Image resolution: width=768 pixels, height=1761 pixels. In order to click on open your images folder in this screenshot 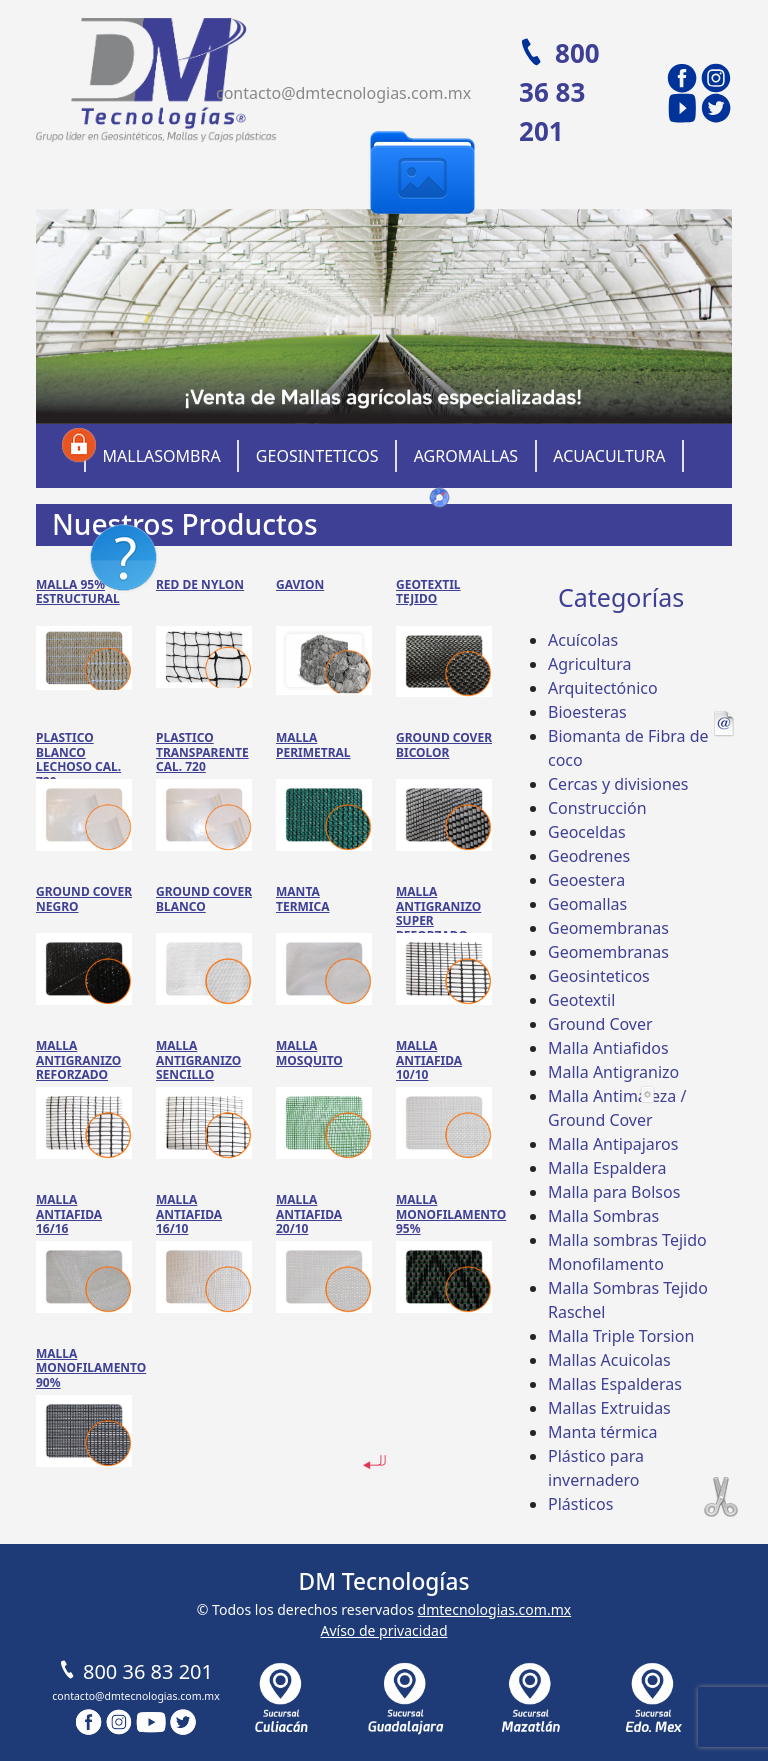, I will do `click(422, 172)`.